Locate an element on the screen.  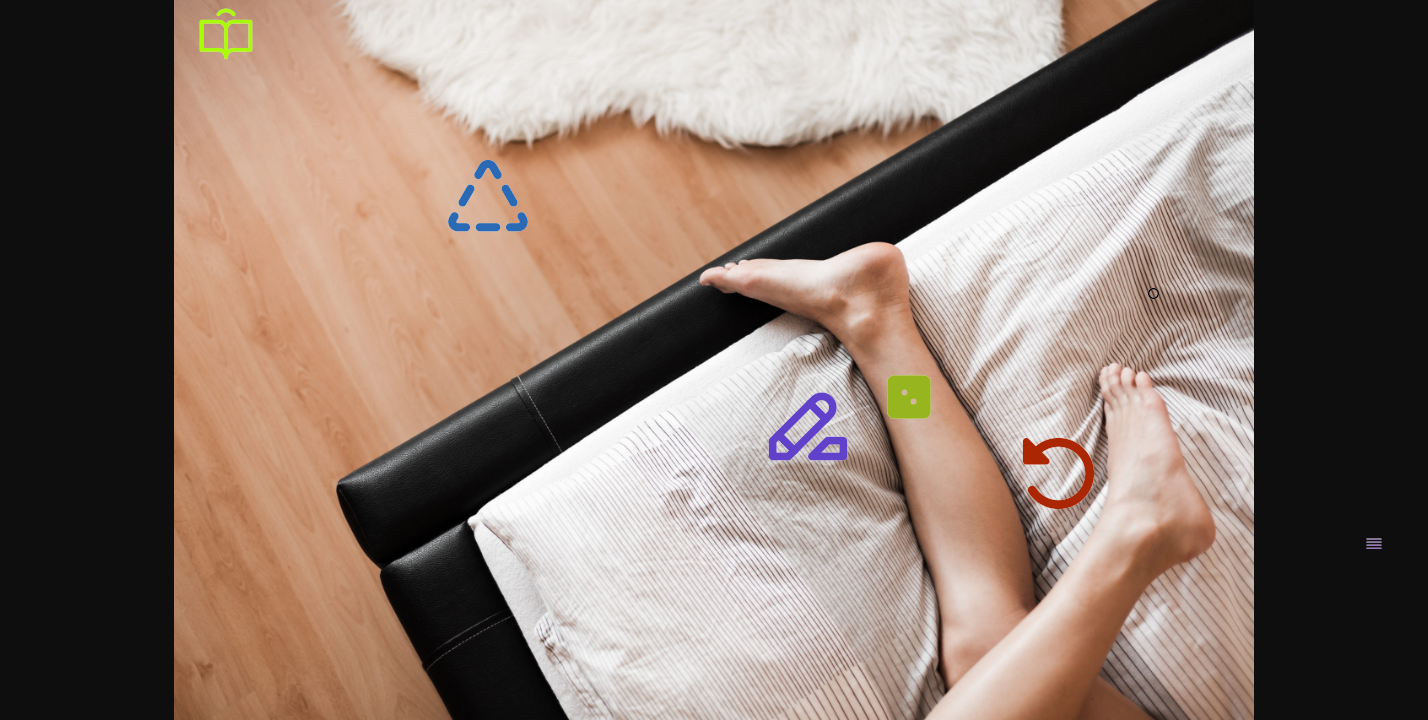
view user profile or contact details is located at coordinates (226, 33).